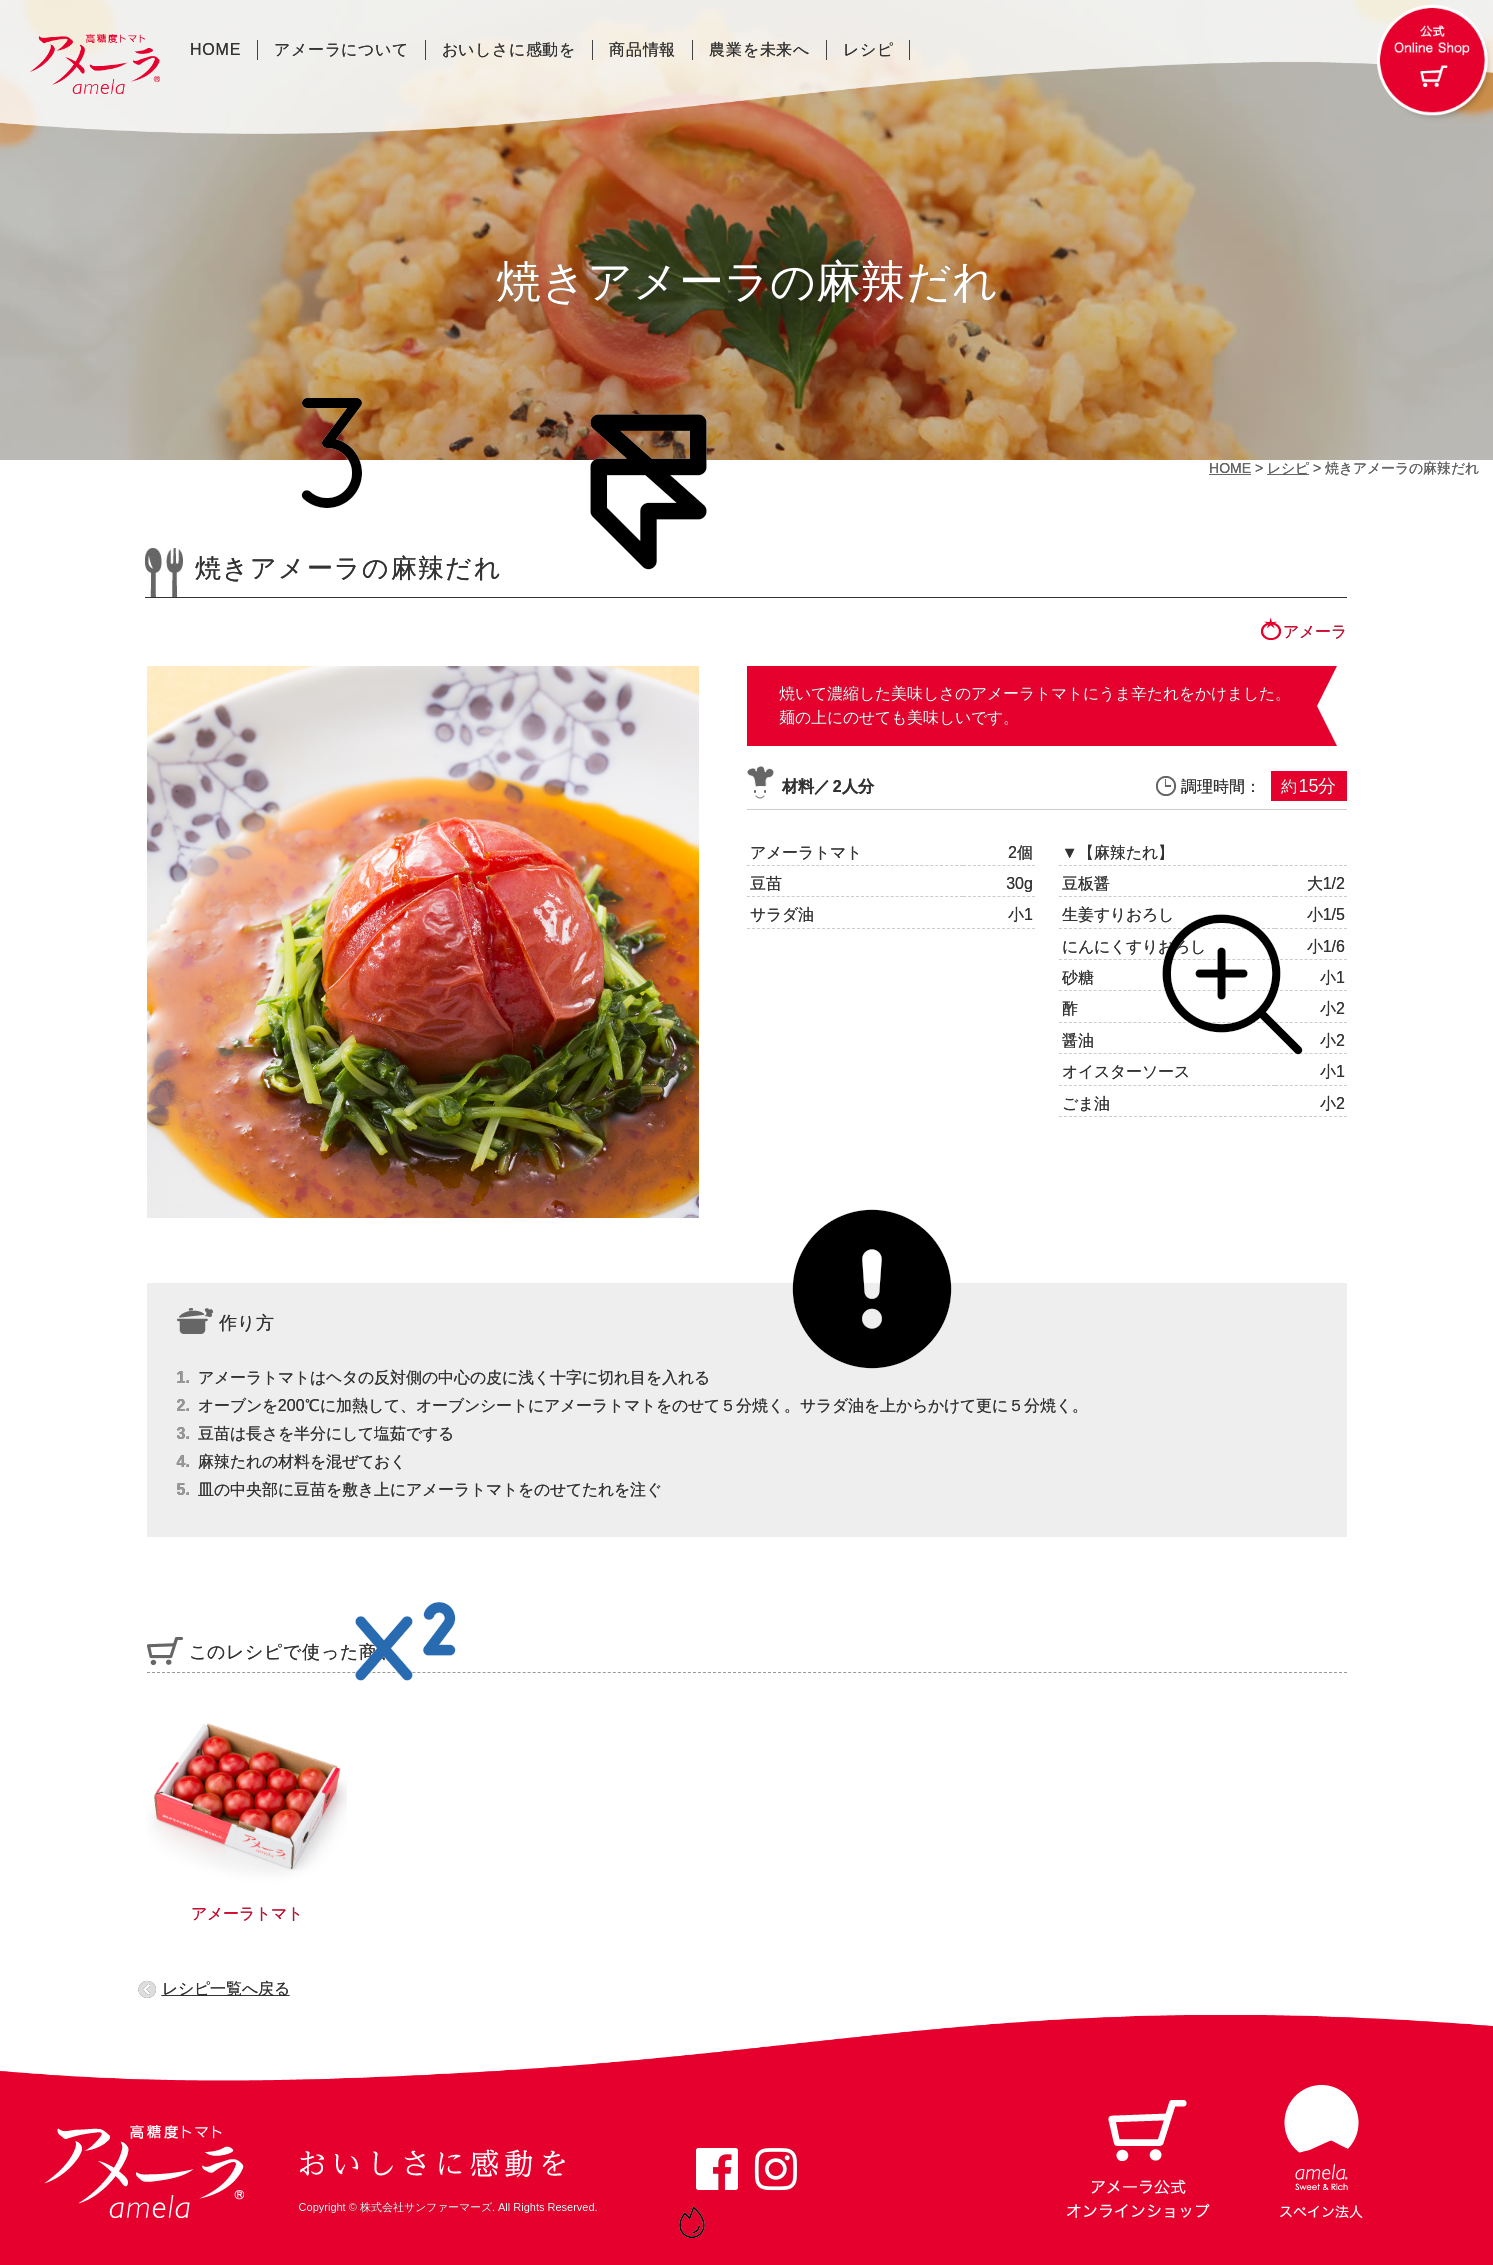 The height and width of the screenshot is (2265, 1493). What do you see at coordinates (332, 453) in the screenshot?
I see `indicates step three in a multi-step process` at bounding box center [332, 453].